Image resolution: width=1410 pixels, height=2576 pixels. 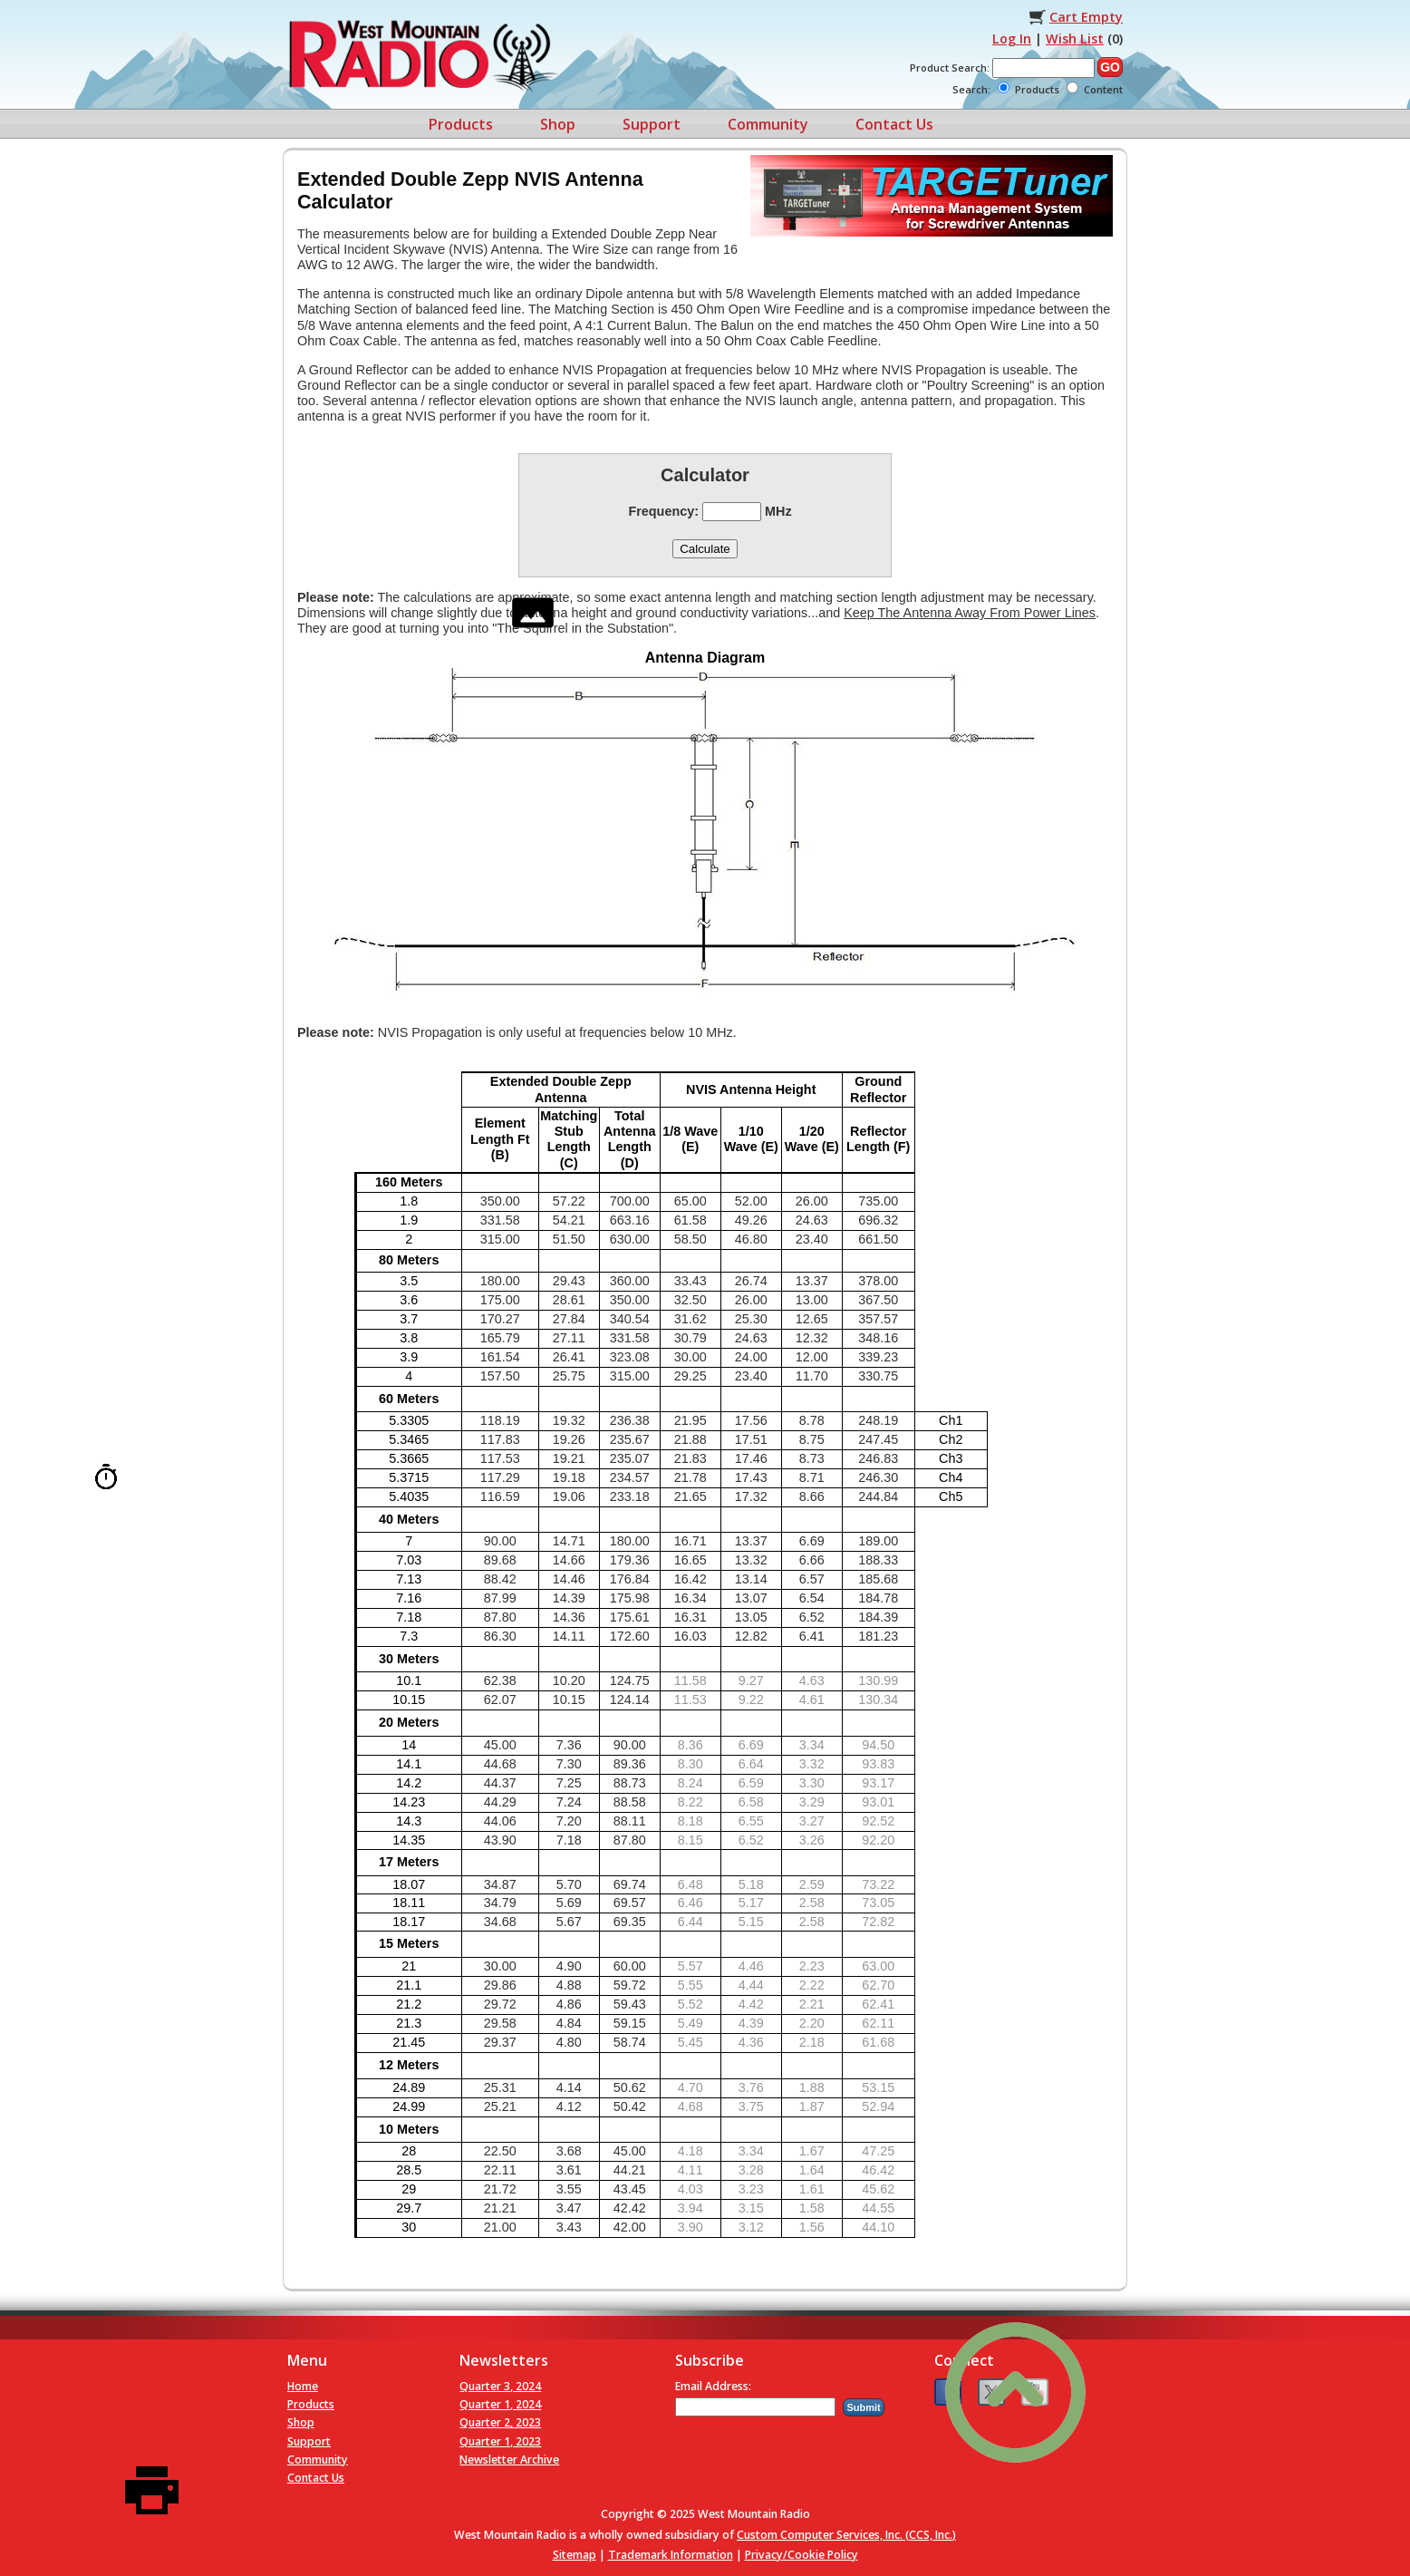 I want to click on view panoramic photos, so click(x=533, y=613).